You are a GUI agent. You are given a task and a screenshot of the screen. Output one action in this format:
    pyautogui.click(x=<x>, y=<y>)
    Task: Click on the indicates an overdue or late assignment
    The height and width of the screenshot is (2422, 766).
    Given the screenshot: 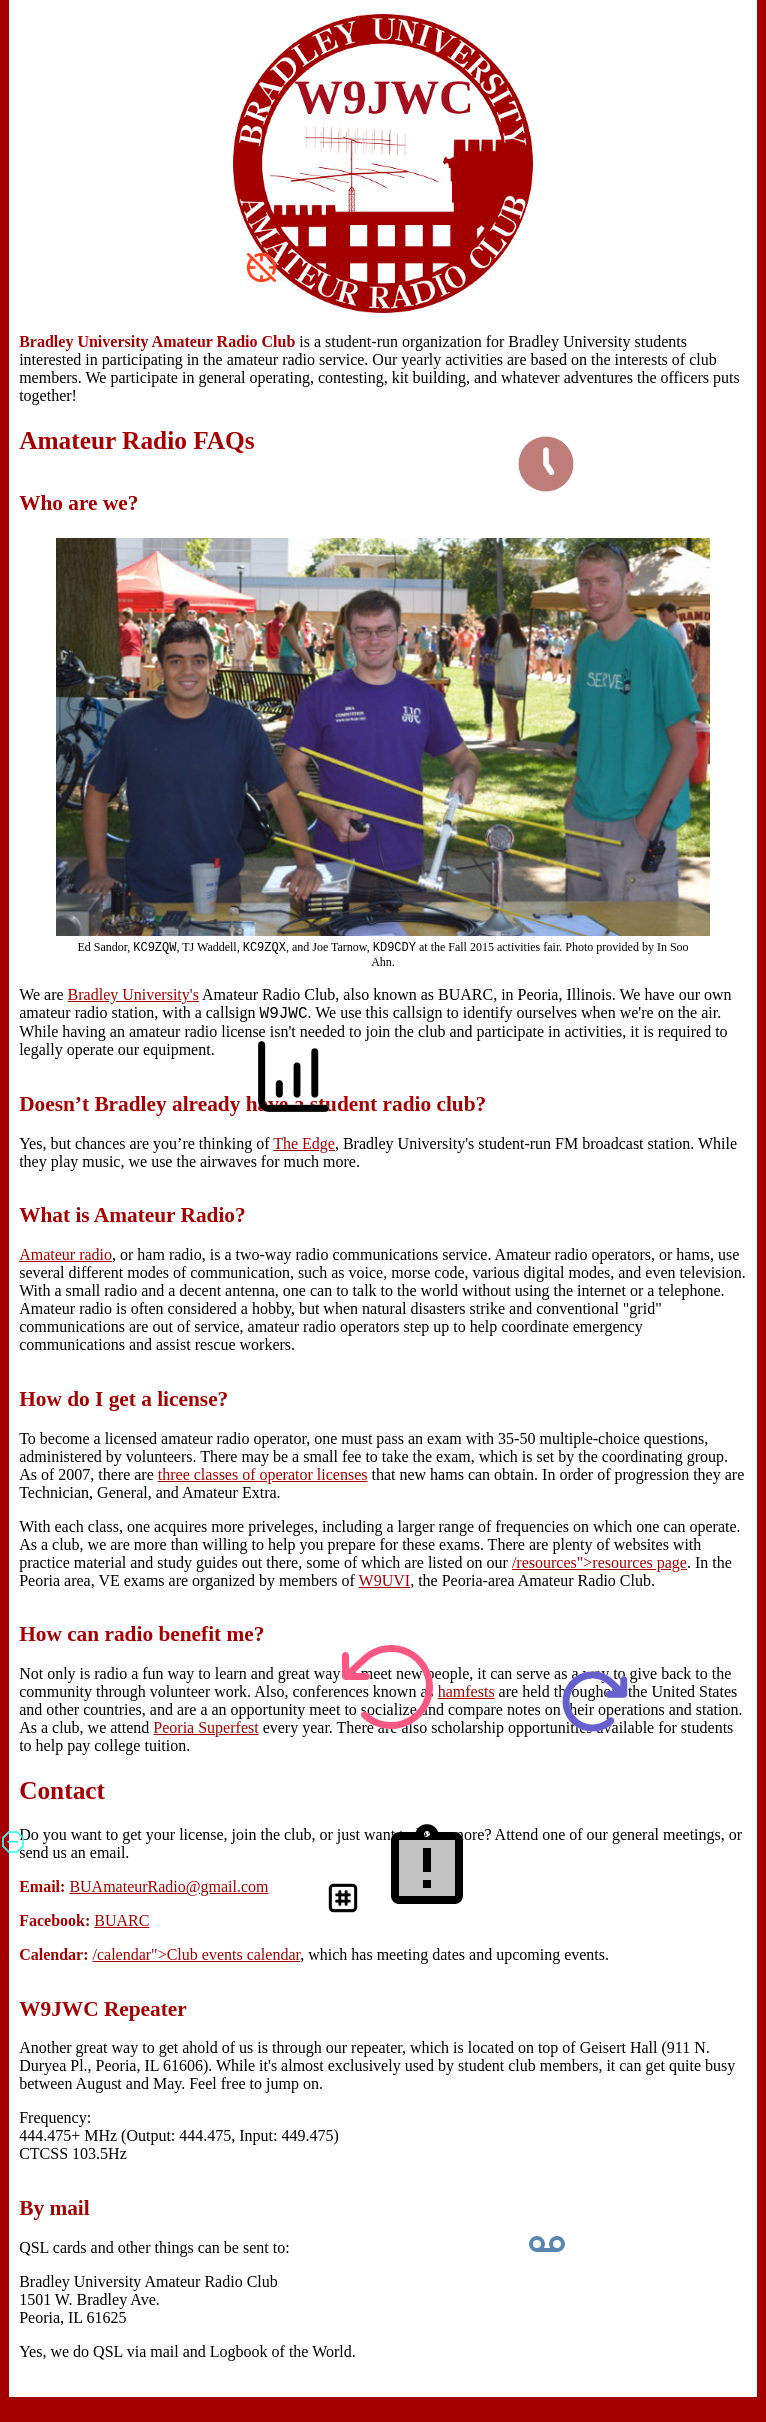 What is the action you would take?
    pyautogui.click(x=427, y=1868)
    